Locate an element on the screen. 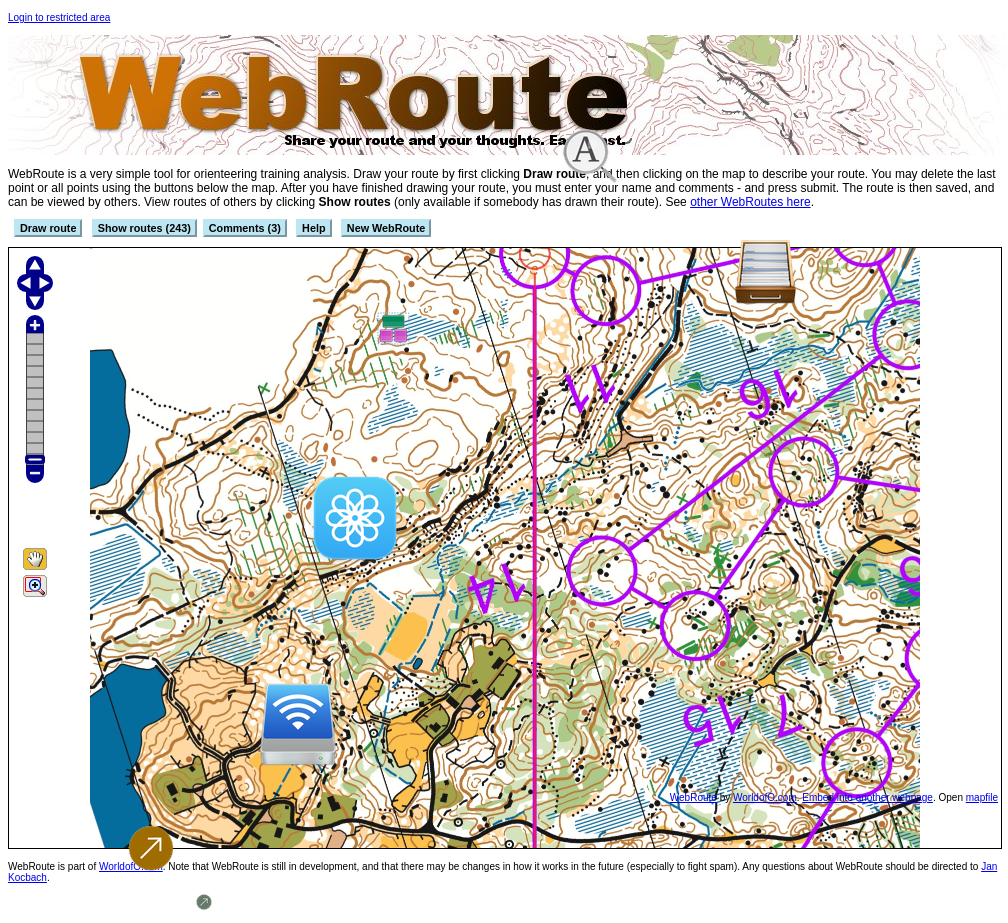  access wireless network storage is located at coordinates (298, 726).